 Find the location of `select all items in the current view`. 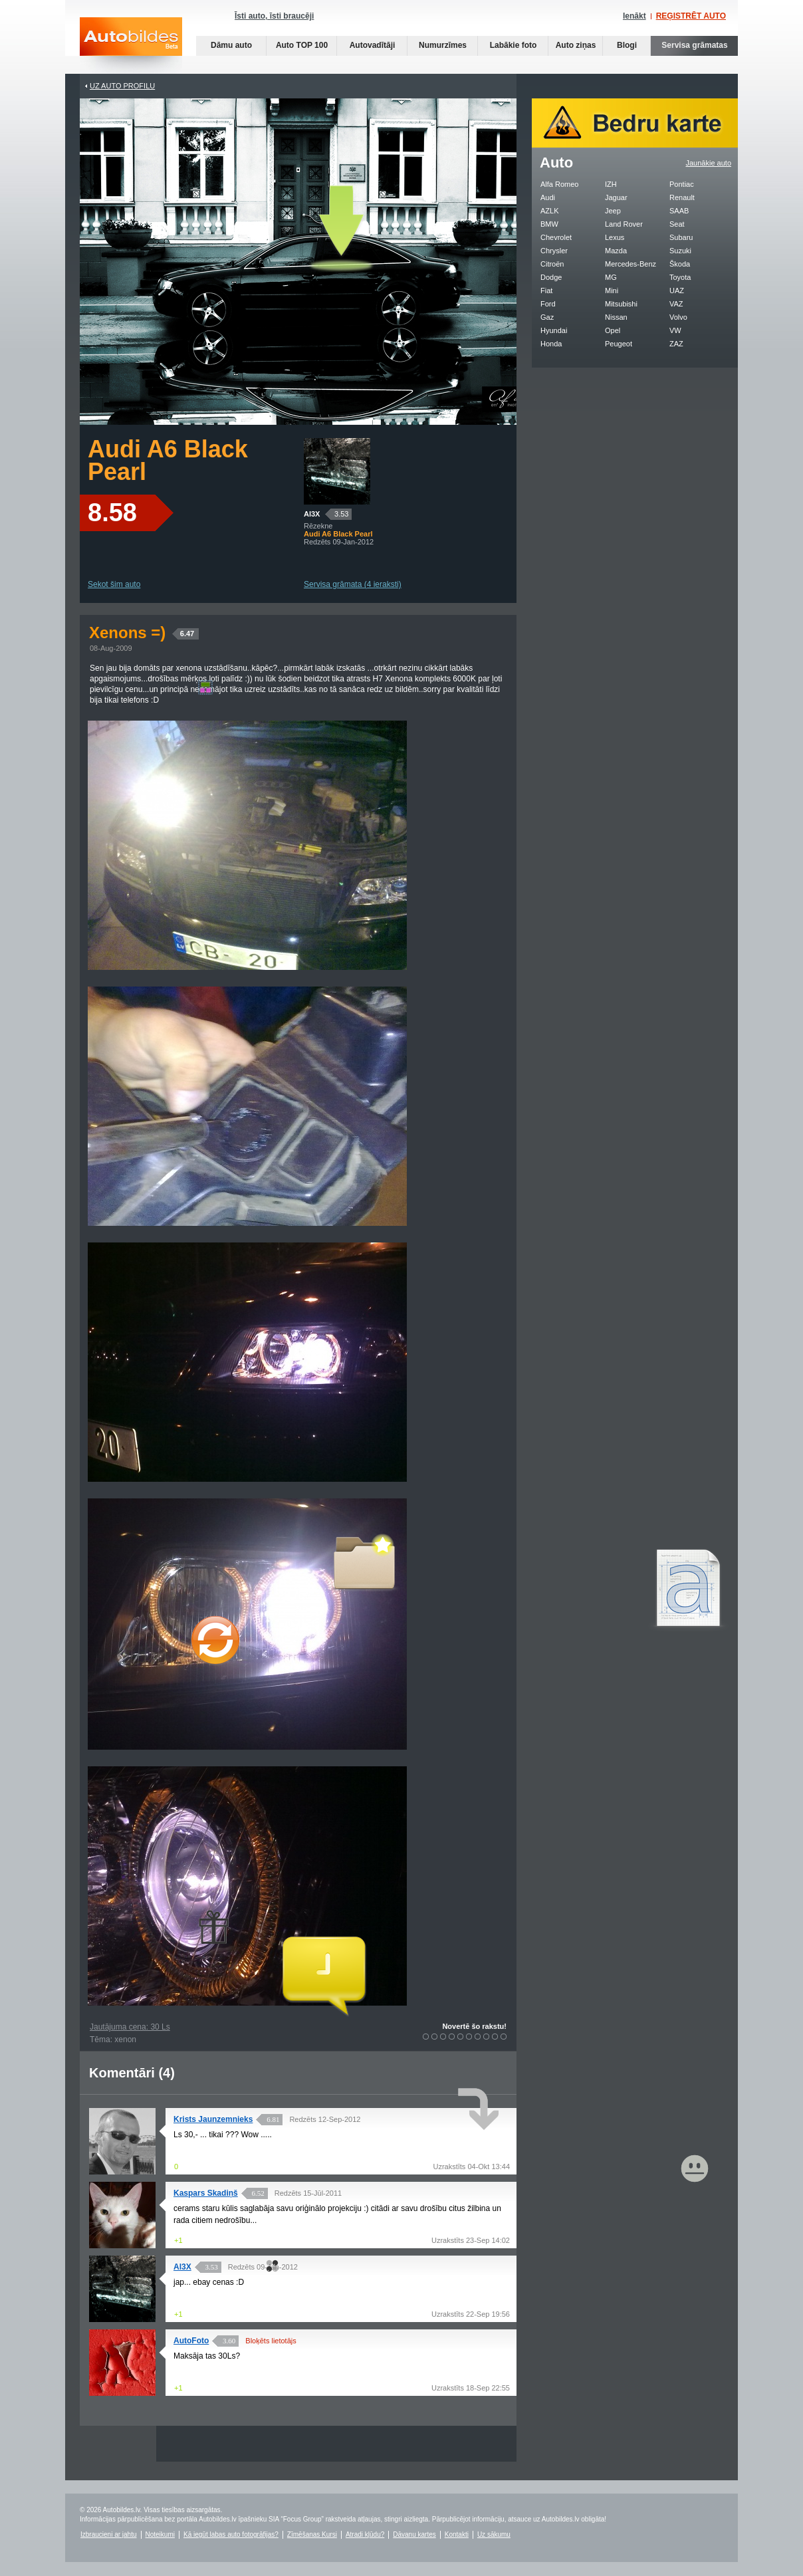

select all items in the current view is located at coordinates (205, 687).